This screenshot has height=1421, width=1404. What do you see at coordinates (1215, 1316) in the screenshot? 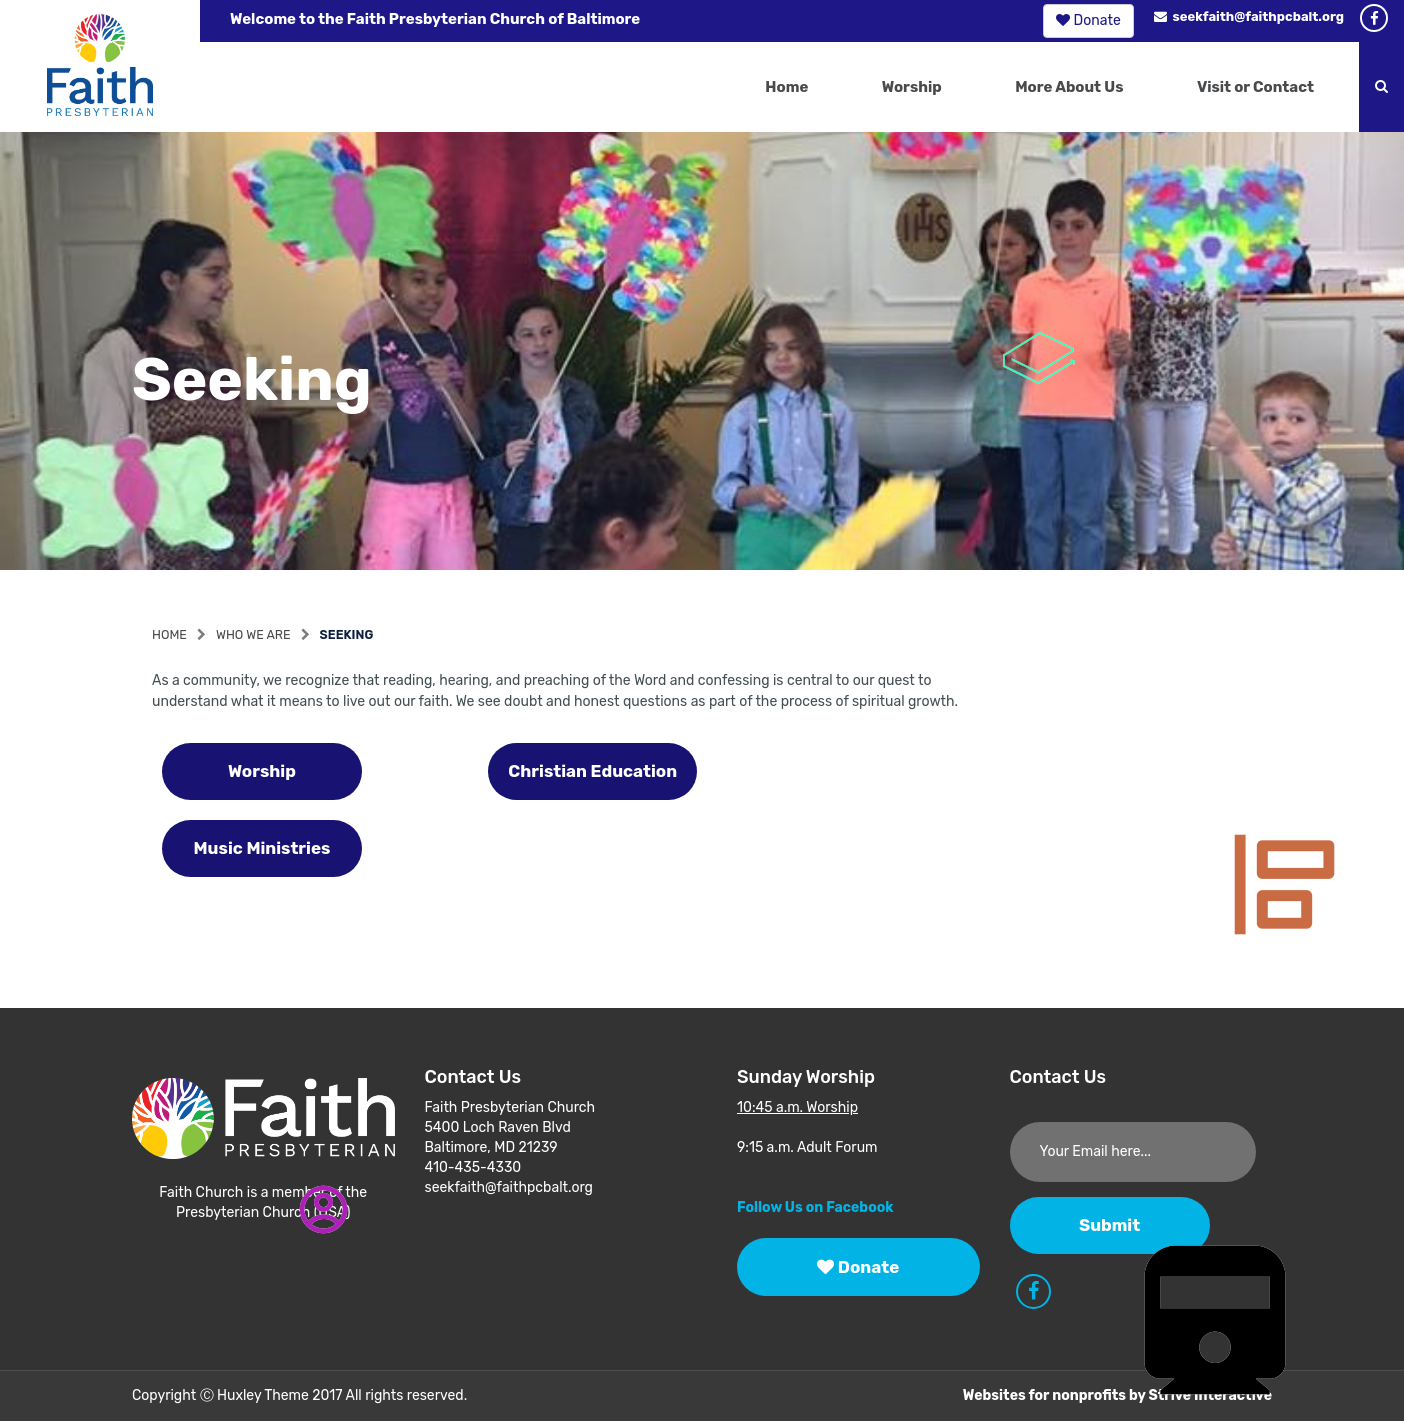
I see `view train schedules or routes` at bounding box center [1215, 1316].